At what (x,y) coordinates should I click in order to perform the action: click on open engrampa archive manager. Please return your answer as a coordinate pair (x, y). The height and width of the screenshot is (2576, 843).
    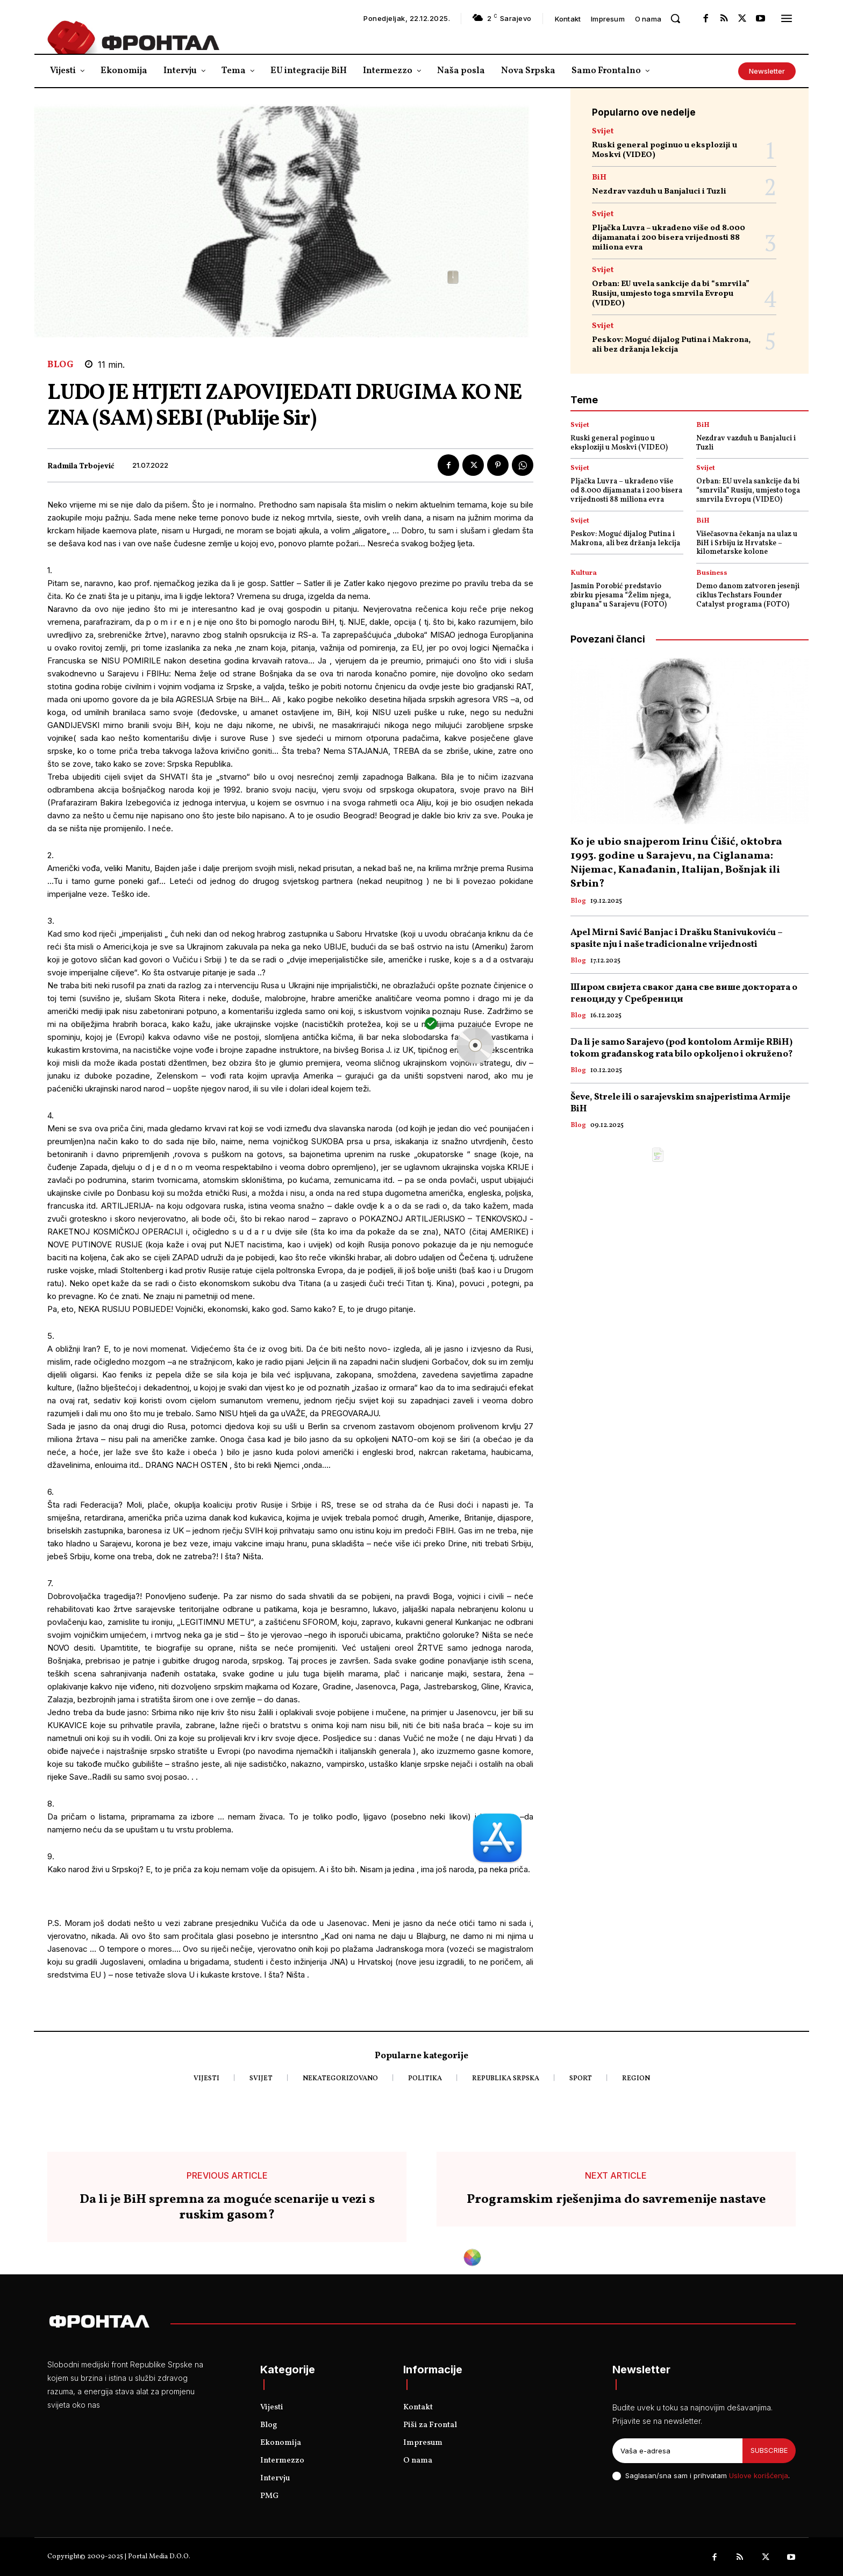
    Looking at the image, I should click on (453, 277).